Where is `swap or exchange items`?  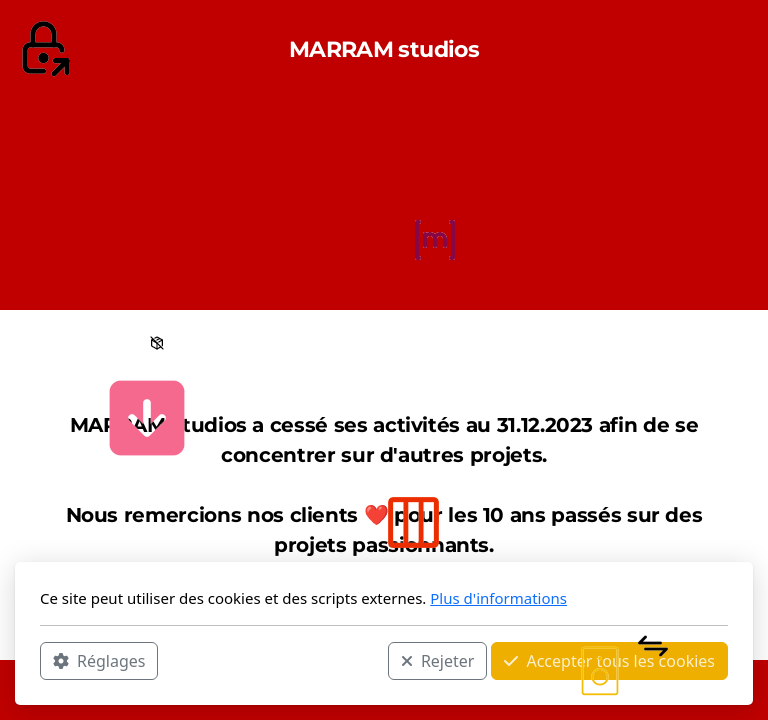
swap or exchange items is located at coordinates (653, 646).